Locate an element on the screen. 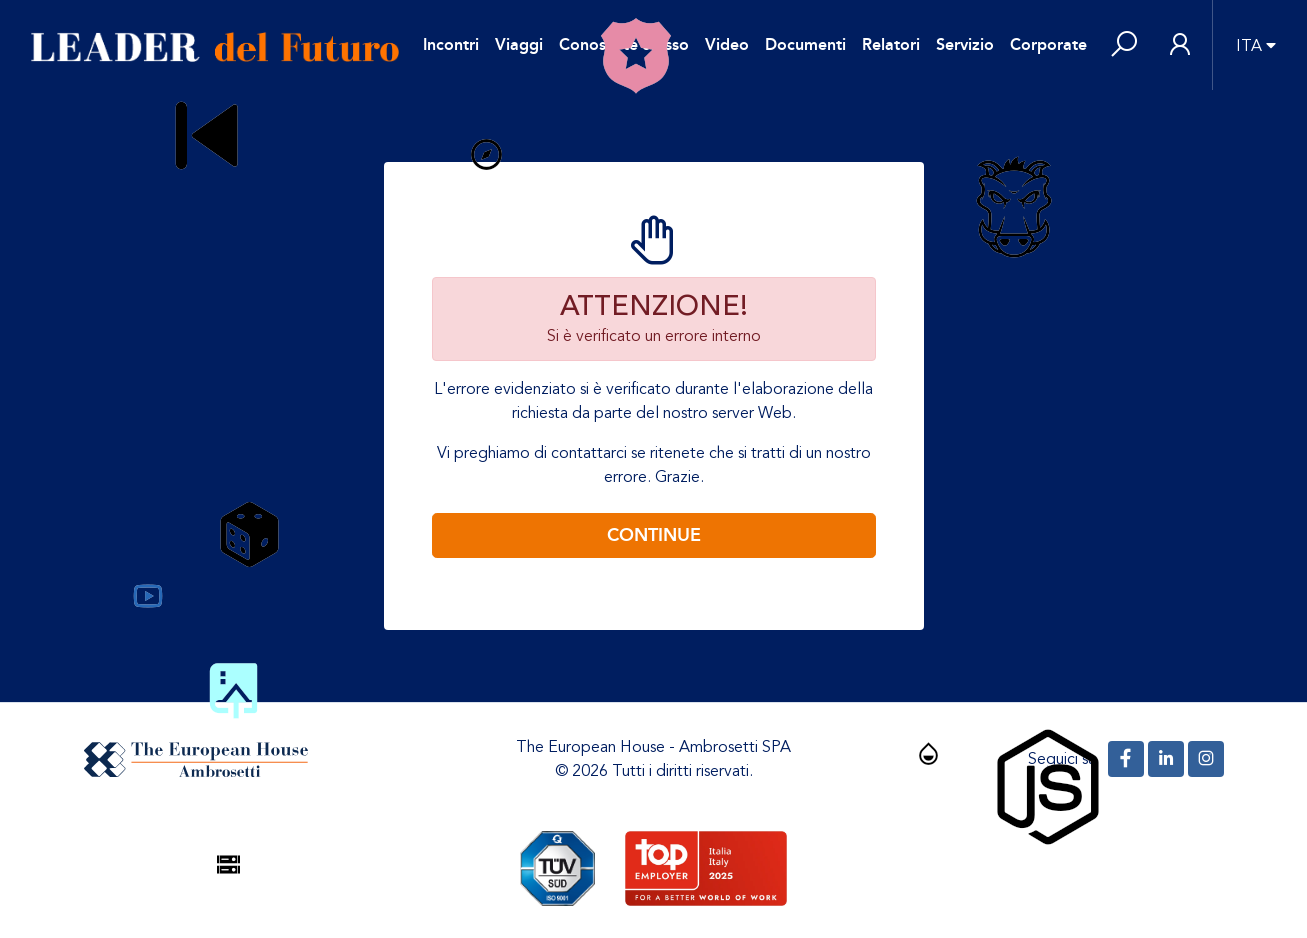  open YouTube is located at coordinates (148, 596).